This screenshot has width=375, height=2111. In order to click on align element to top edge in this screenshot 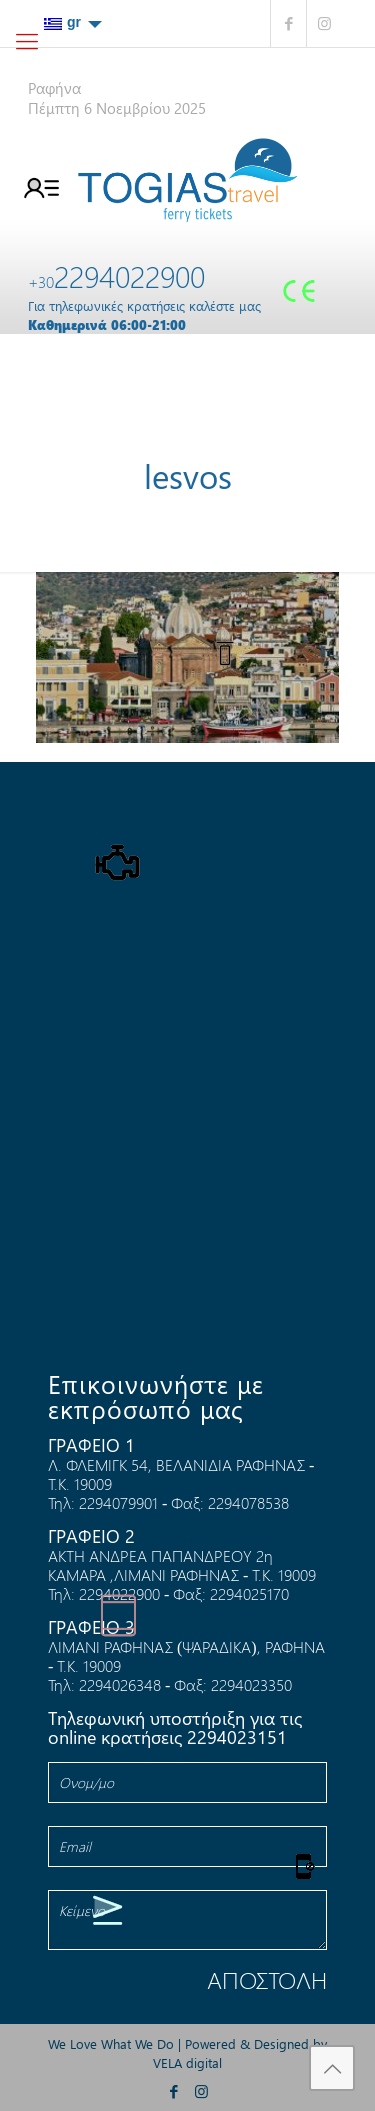, I will do `click(225, 653)`.